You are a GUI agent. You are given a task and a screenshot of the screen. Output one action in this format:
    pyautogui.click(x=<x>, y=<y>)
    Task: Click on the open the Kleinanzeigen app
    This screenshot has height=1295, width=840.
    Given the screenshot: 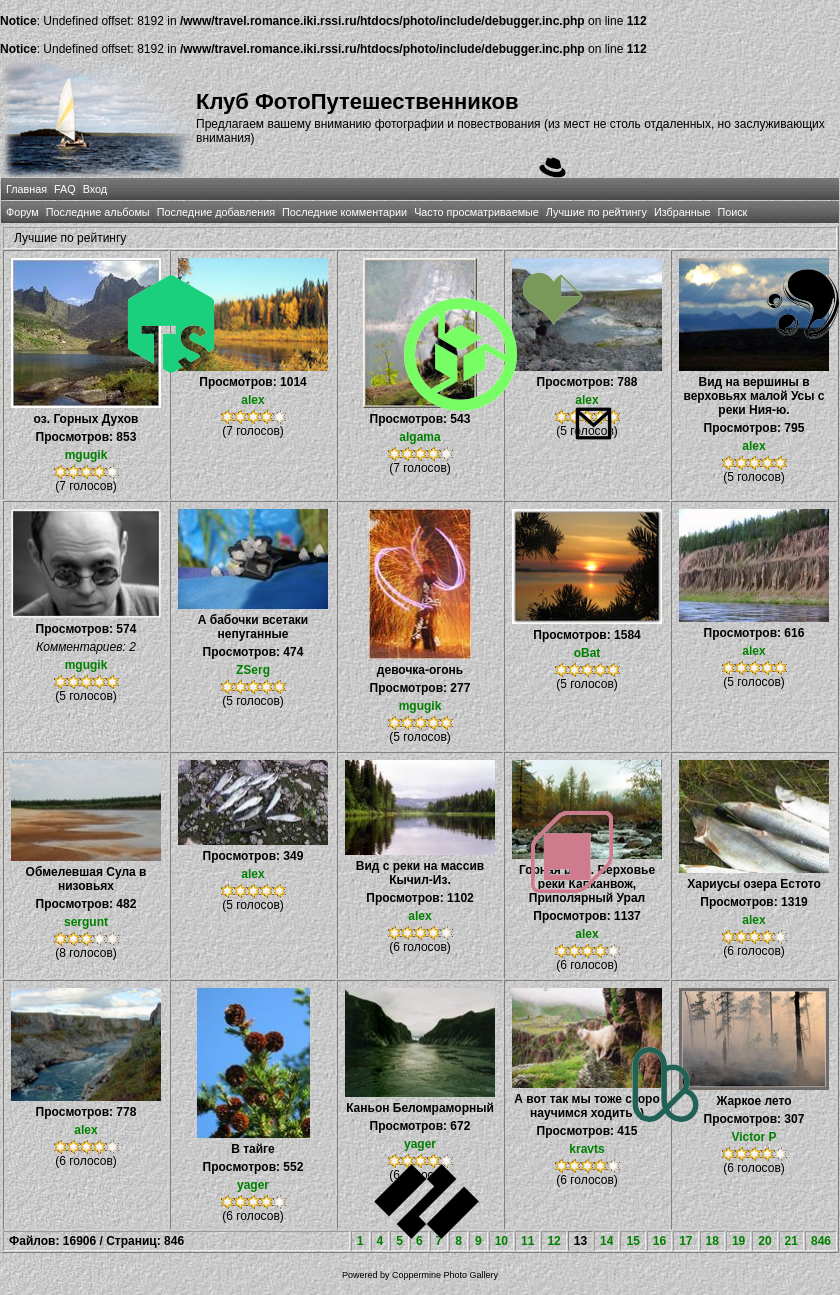 What is the action you would take?
    pyautogui.click(x=665, y=1084)
    